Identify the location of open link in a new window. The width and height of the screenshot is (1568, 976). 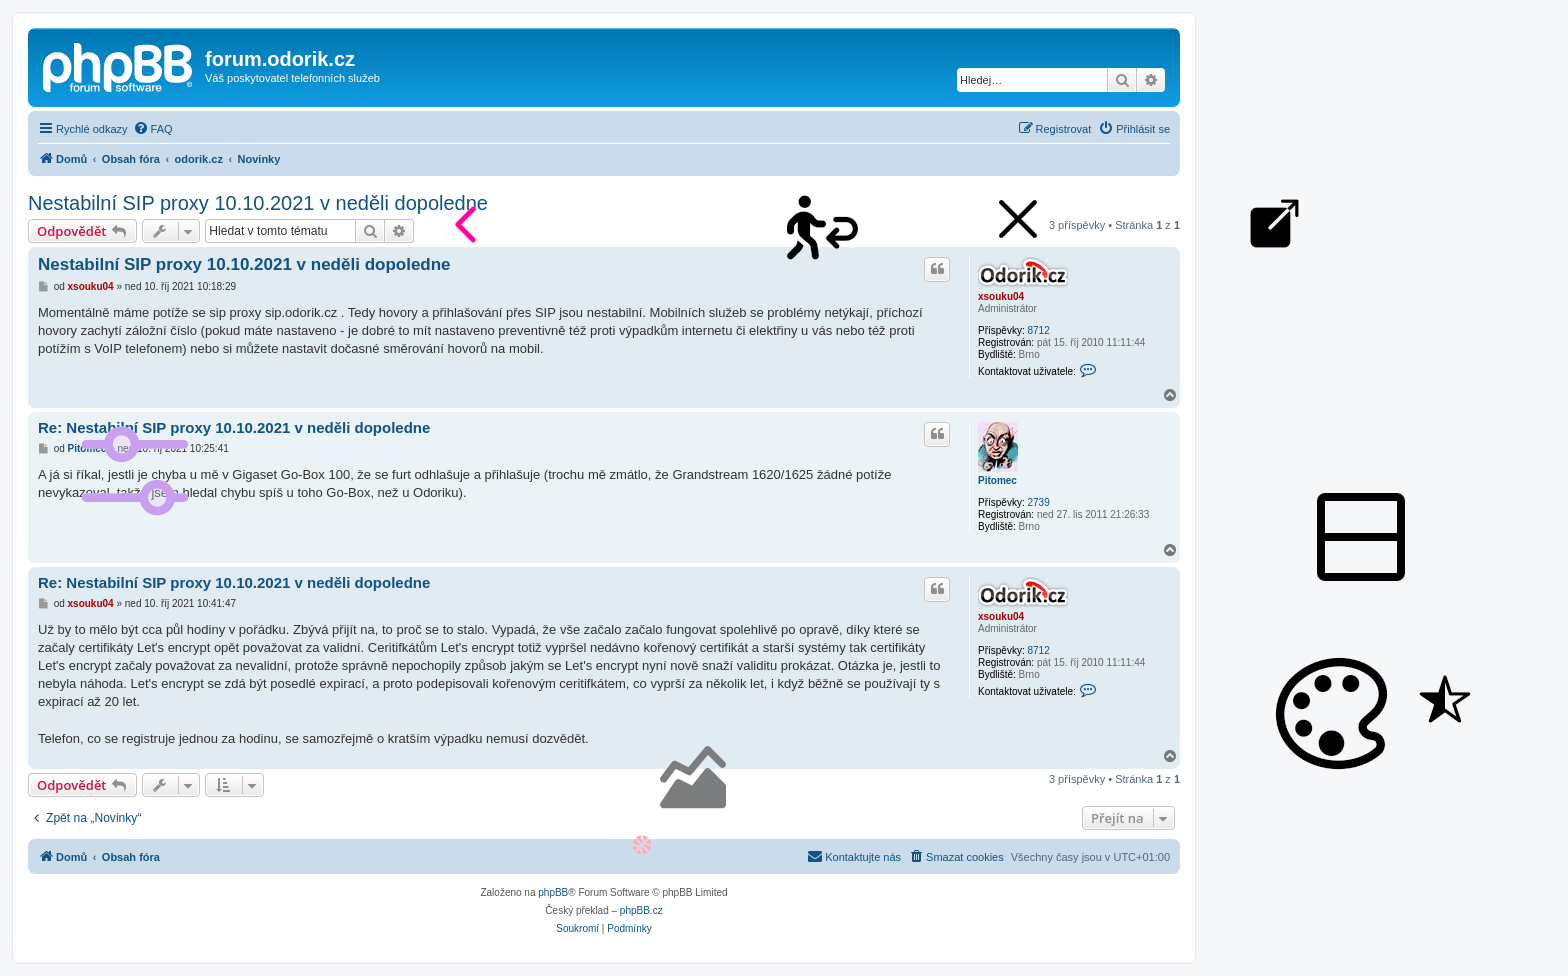
(1274, 223).